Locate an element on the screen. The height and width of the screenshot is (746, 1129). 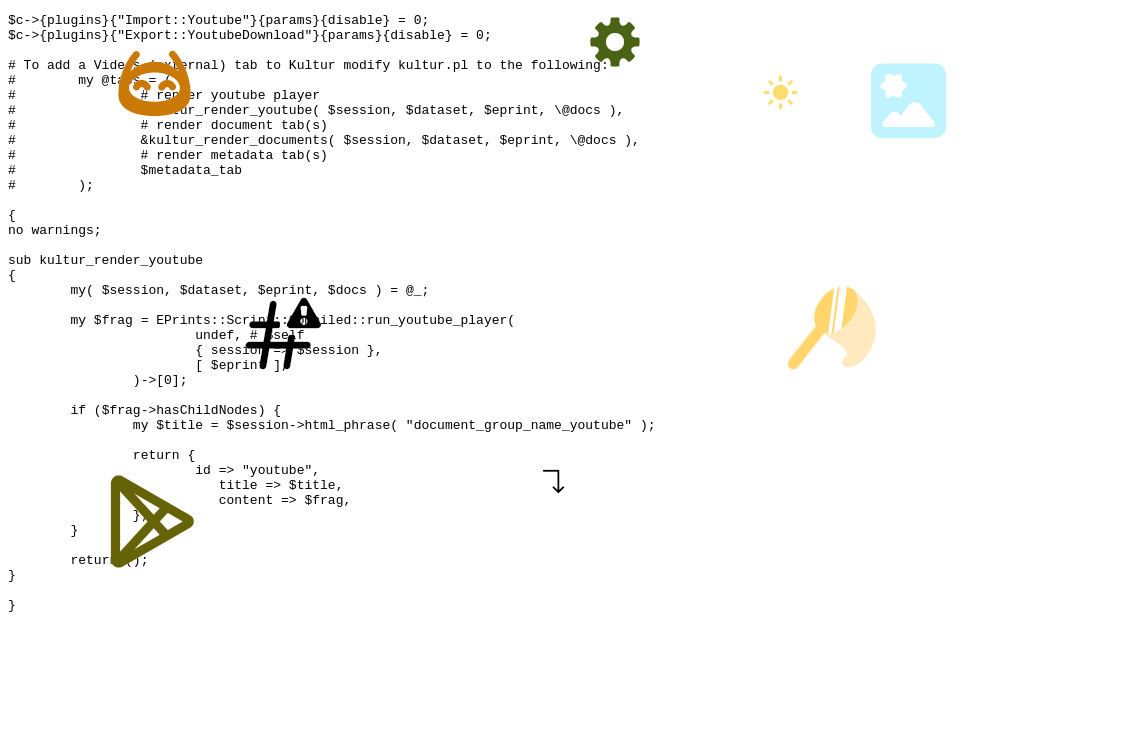
open settings menu is located at coordinates (615, 42).